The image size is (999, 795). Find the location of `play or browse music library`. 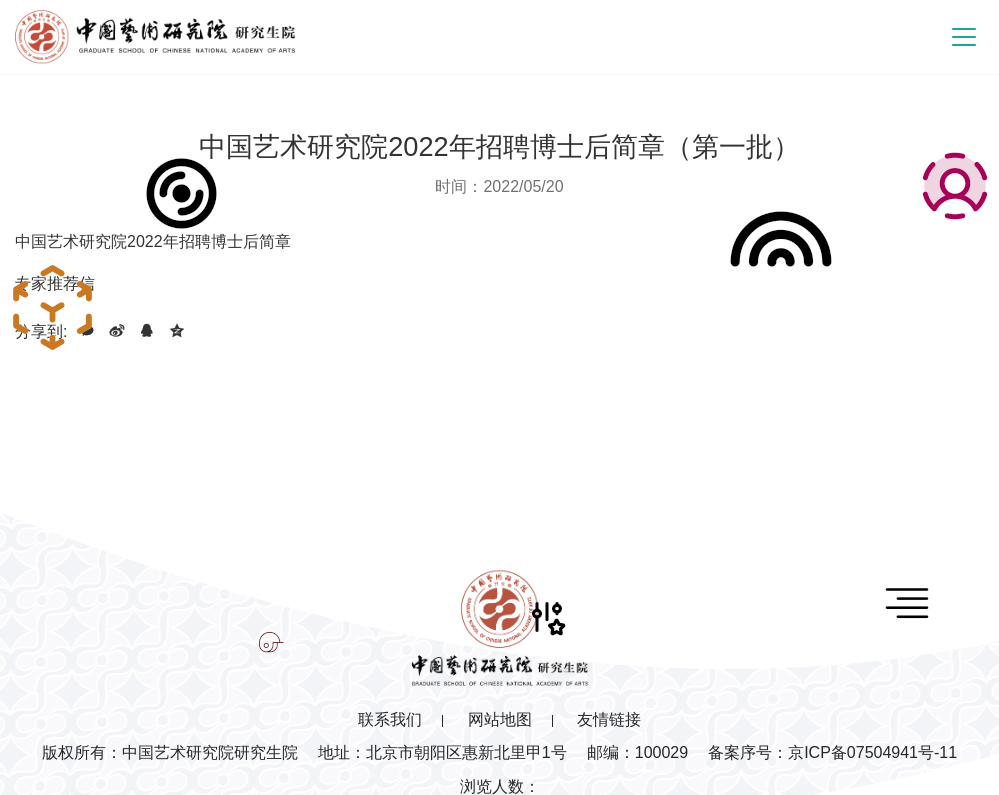

play or browse music library is located at coordinates (181, 193).